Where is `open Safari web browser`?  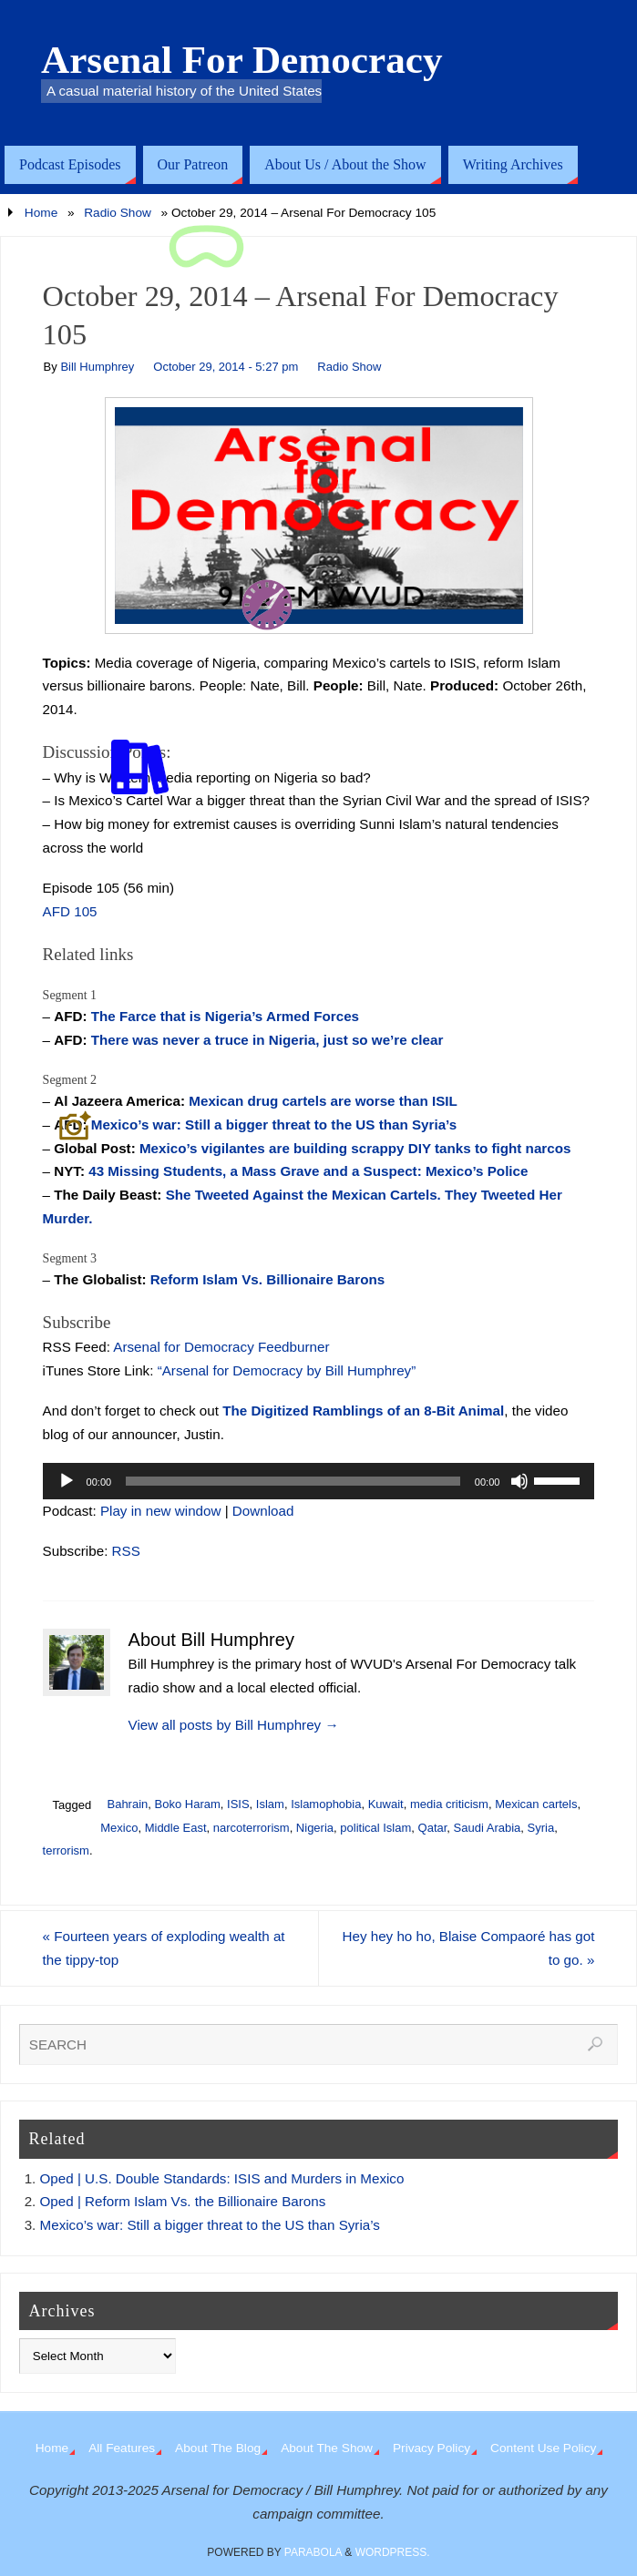 open Safari web browser is located at coordinates (267, 605).